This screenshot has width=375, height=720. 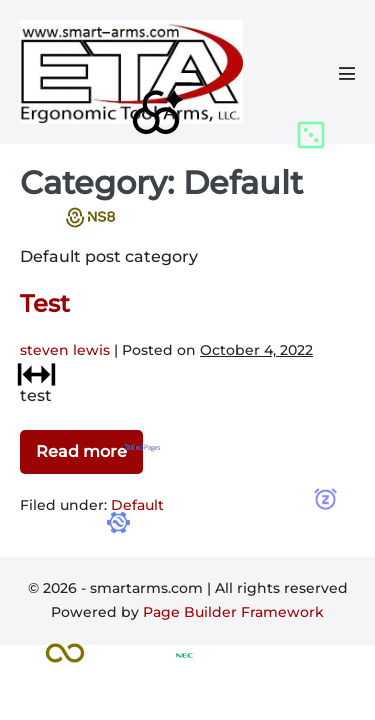 What do you see at coordinates (36, 374) in the screenshot?
I see `expand content to full width` at bounding box center [36, 374].